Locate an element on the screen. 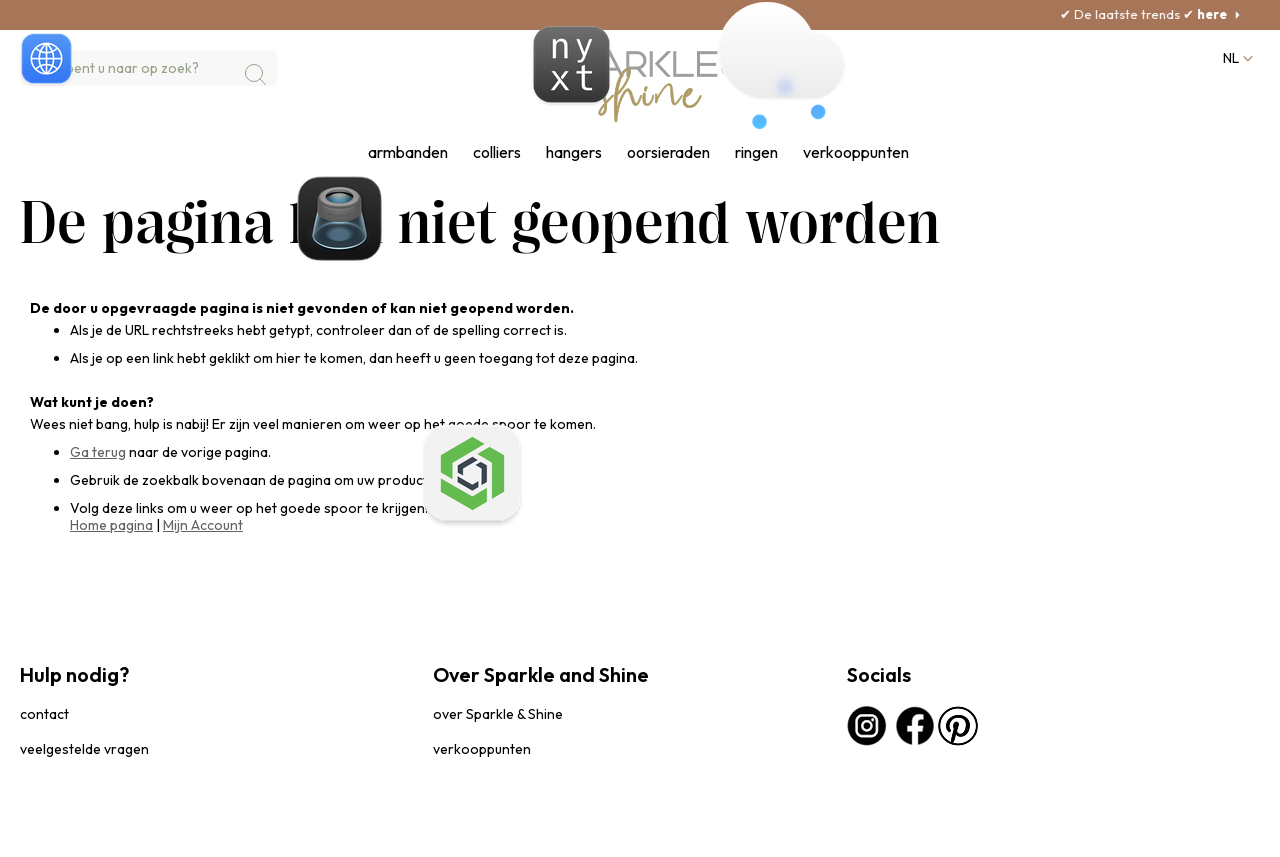 This screenshot has width=1280, height=857. indicates hail weather conditions is located at coordinates (781, 65).